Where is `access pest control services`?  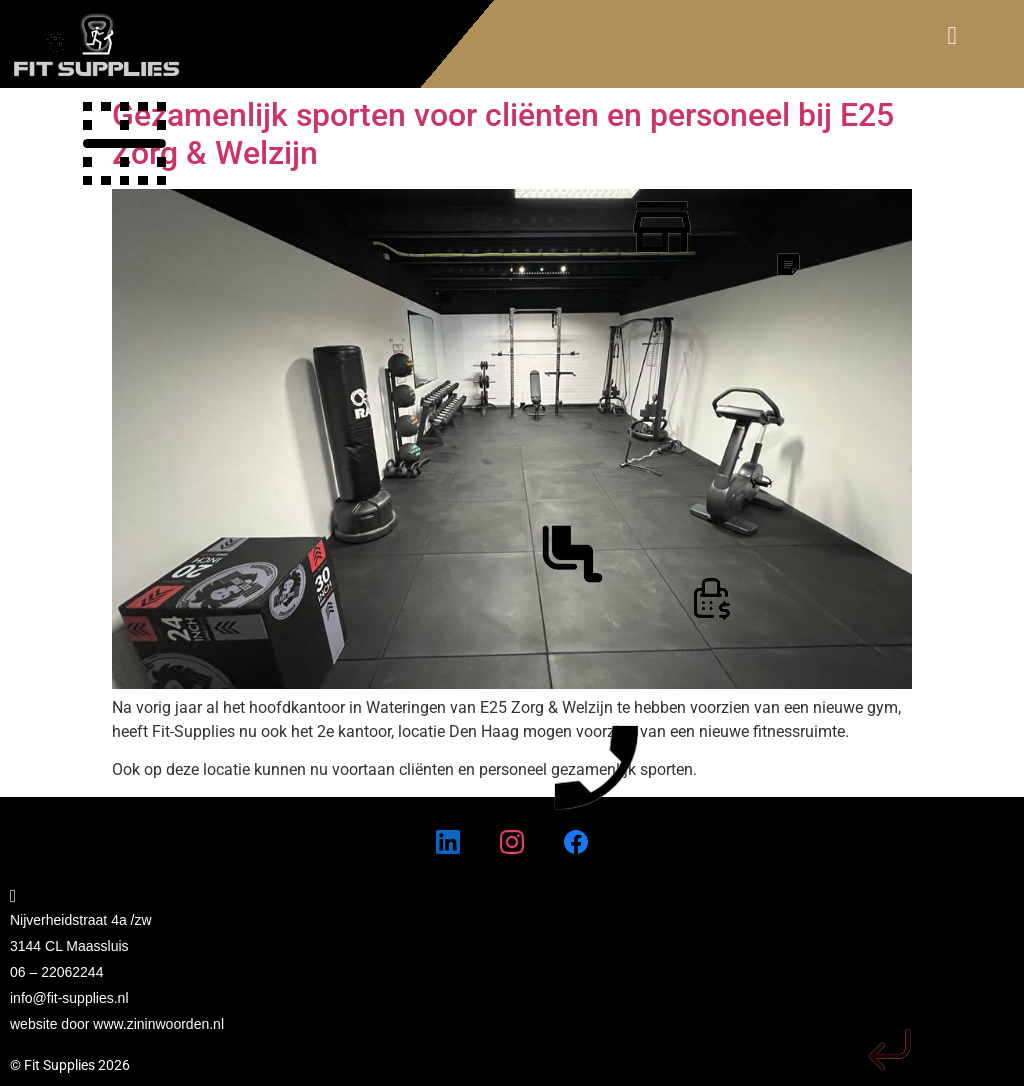
access pest control services is located at coordinates (55, 42).